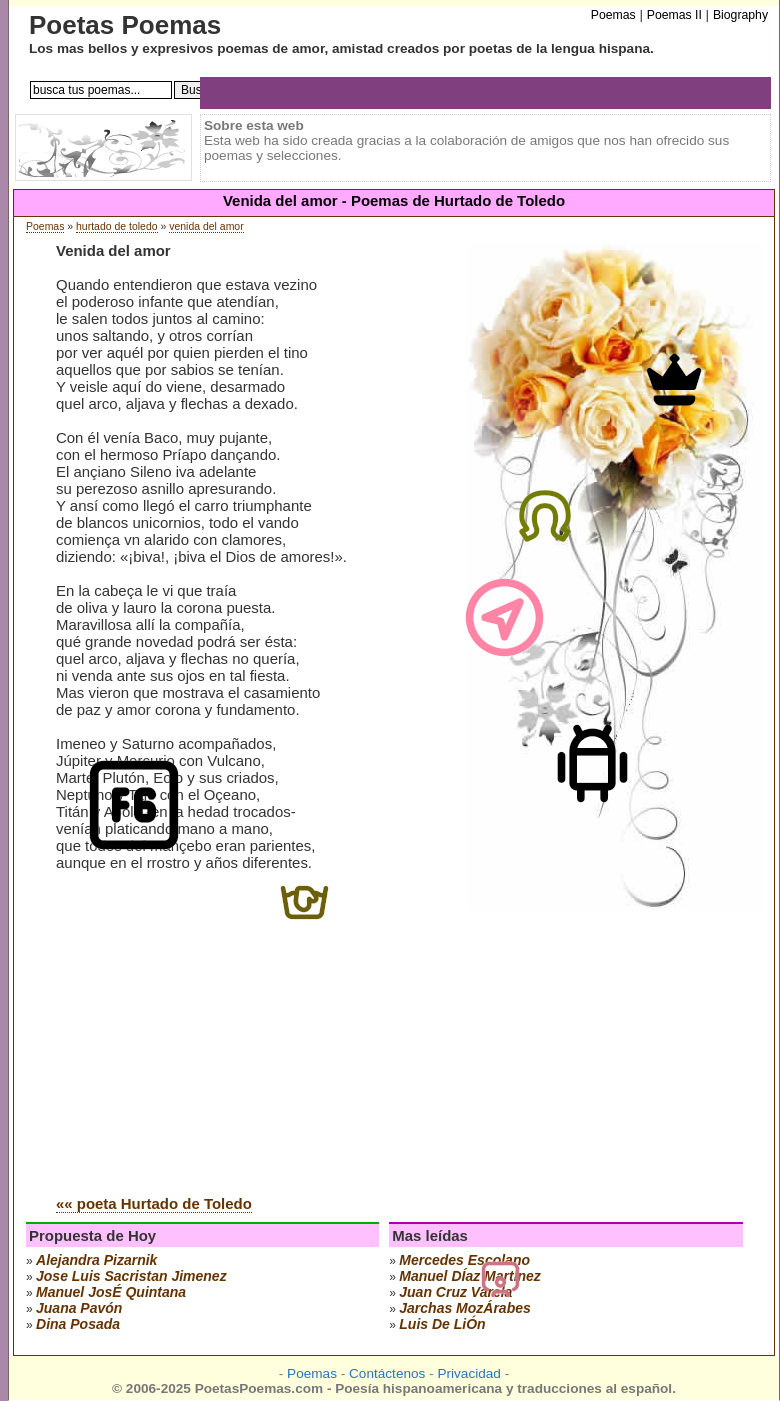 This screenshot has width=780, height=1401. Describe the element at coordinates (134, 805) in the screenshot. I see `press F6 keyboard shortcut` at that location.